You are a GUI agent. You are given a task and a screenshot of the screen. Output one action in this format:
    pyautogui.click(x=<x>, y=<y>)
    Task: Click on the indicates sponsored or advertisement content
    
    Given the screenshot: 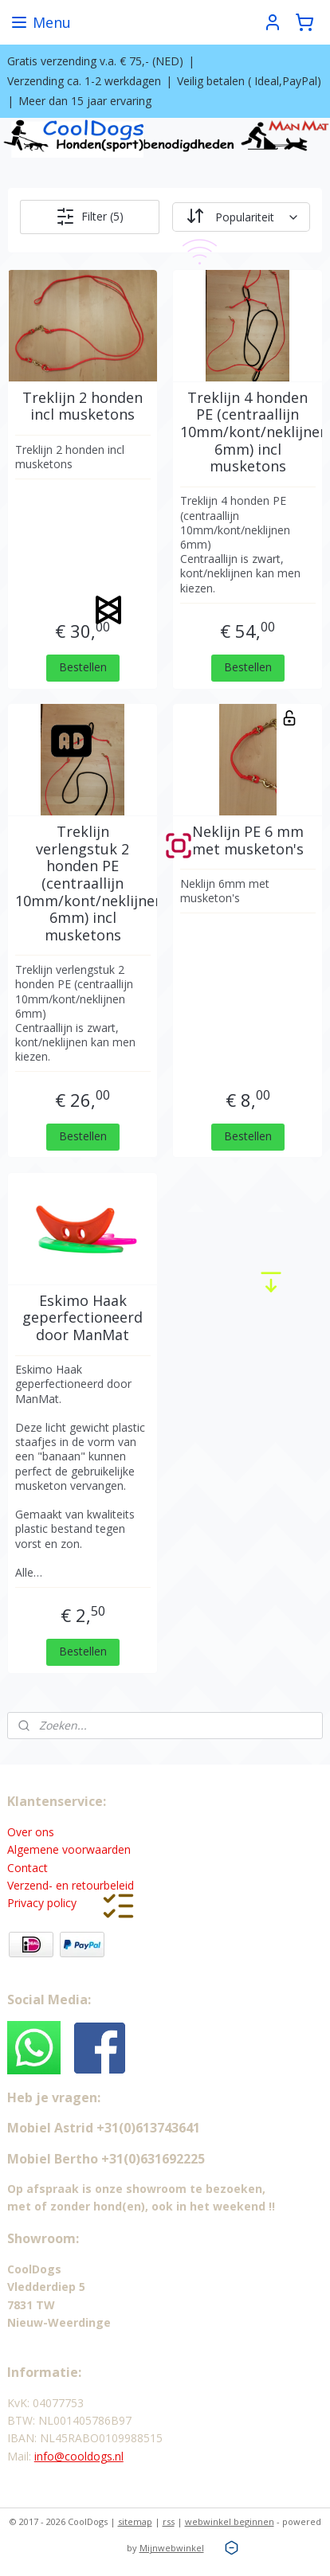 What is the action you would take?
    pyautogui.click(x=71, y=741)
    